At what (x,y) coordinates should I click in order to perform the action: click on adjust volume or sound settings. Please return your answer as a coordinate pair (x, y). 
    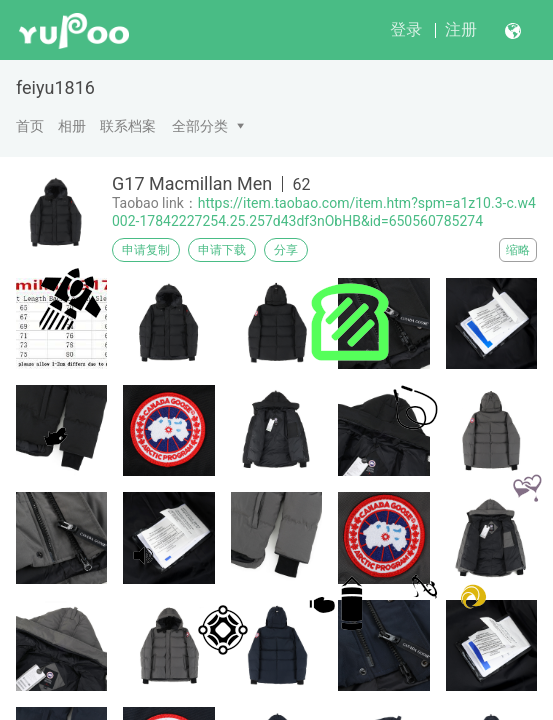
    Looking at the image, I should click on (143, 555).